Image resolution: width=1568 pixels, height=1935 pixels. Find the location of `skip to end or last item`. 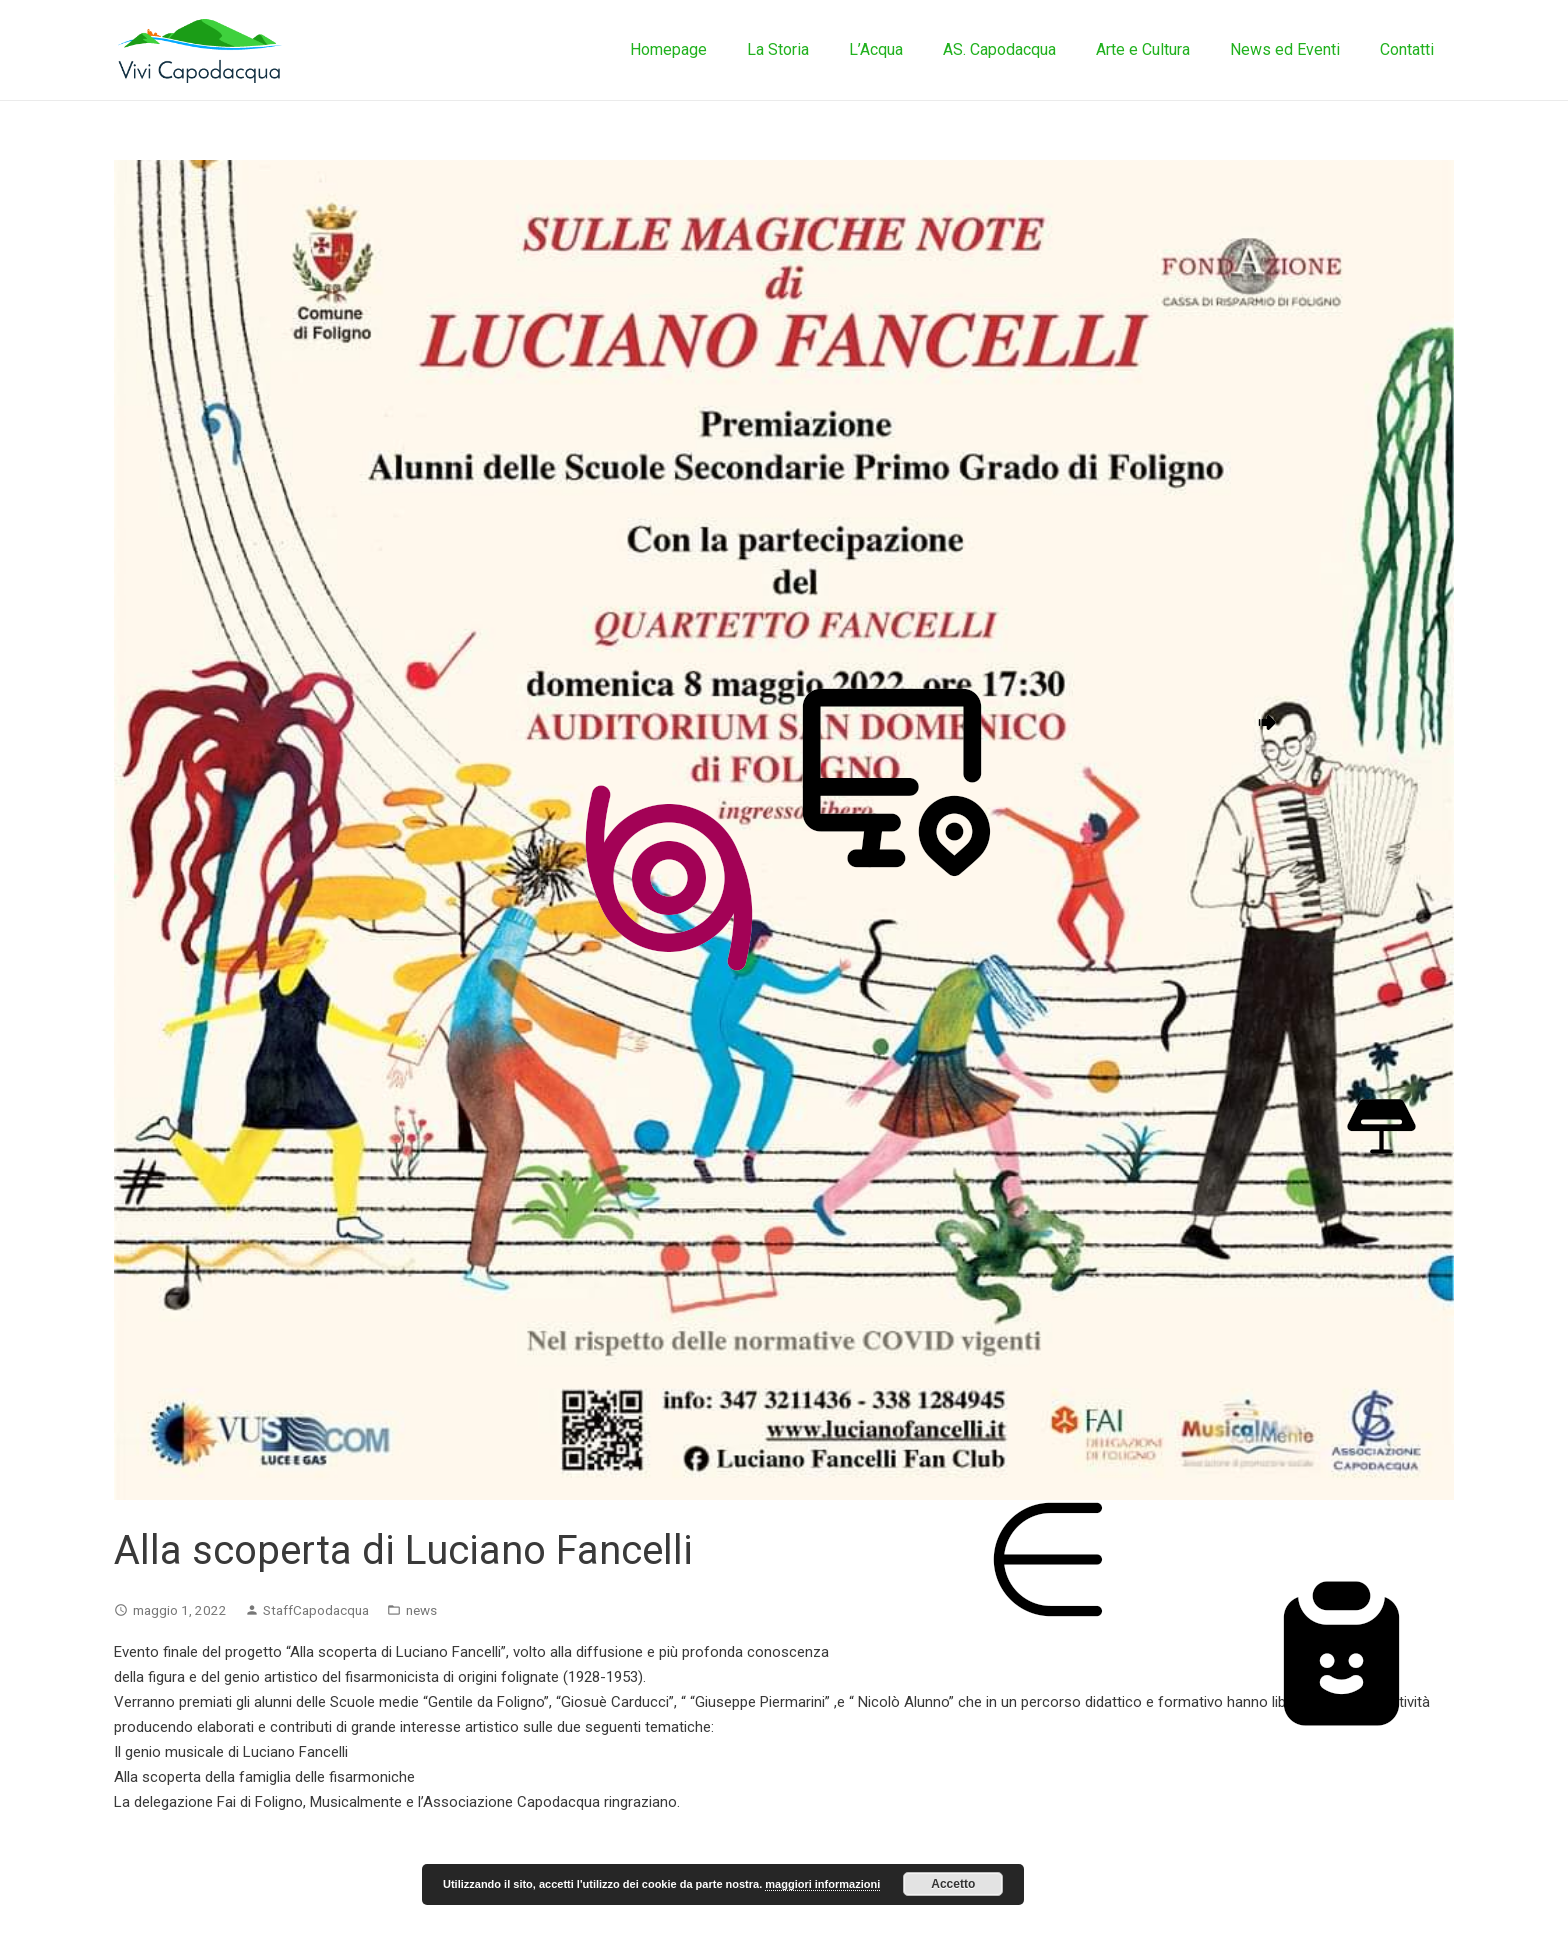

skip to end or last item is located at coordinates (1267, 722).